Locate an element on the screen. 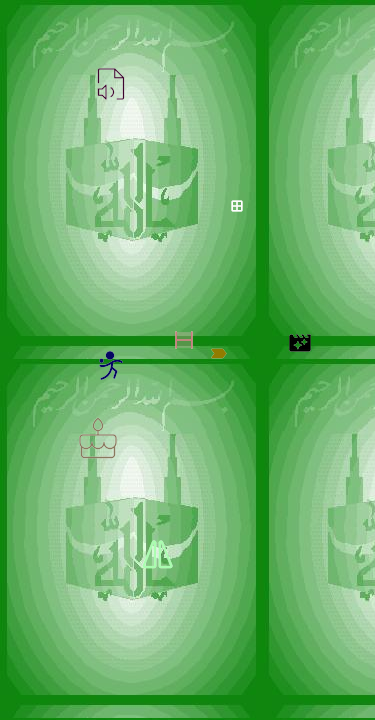  switch to grid view is located at coordinates (237, 206).